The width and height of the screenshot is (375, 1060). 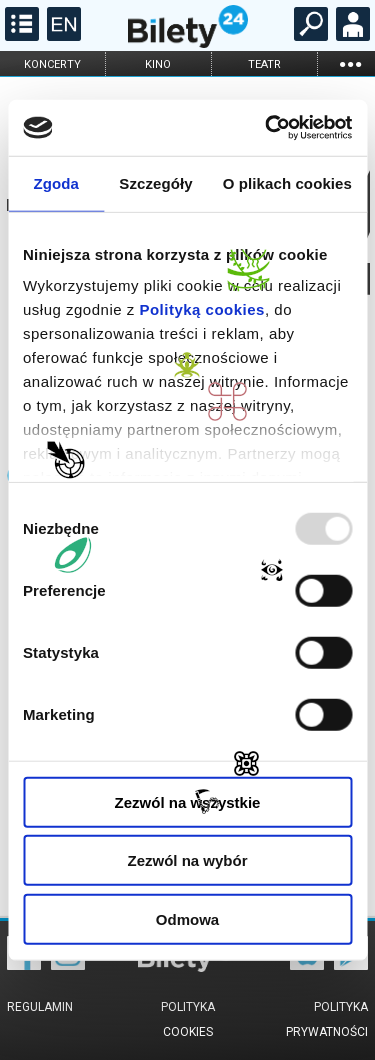 What do you see at coordinates (248, 270) in the screenshot?
I see `nature or plant-themed game element` at bounding box center [248, 270].